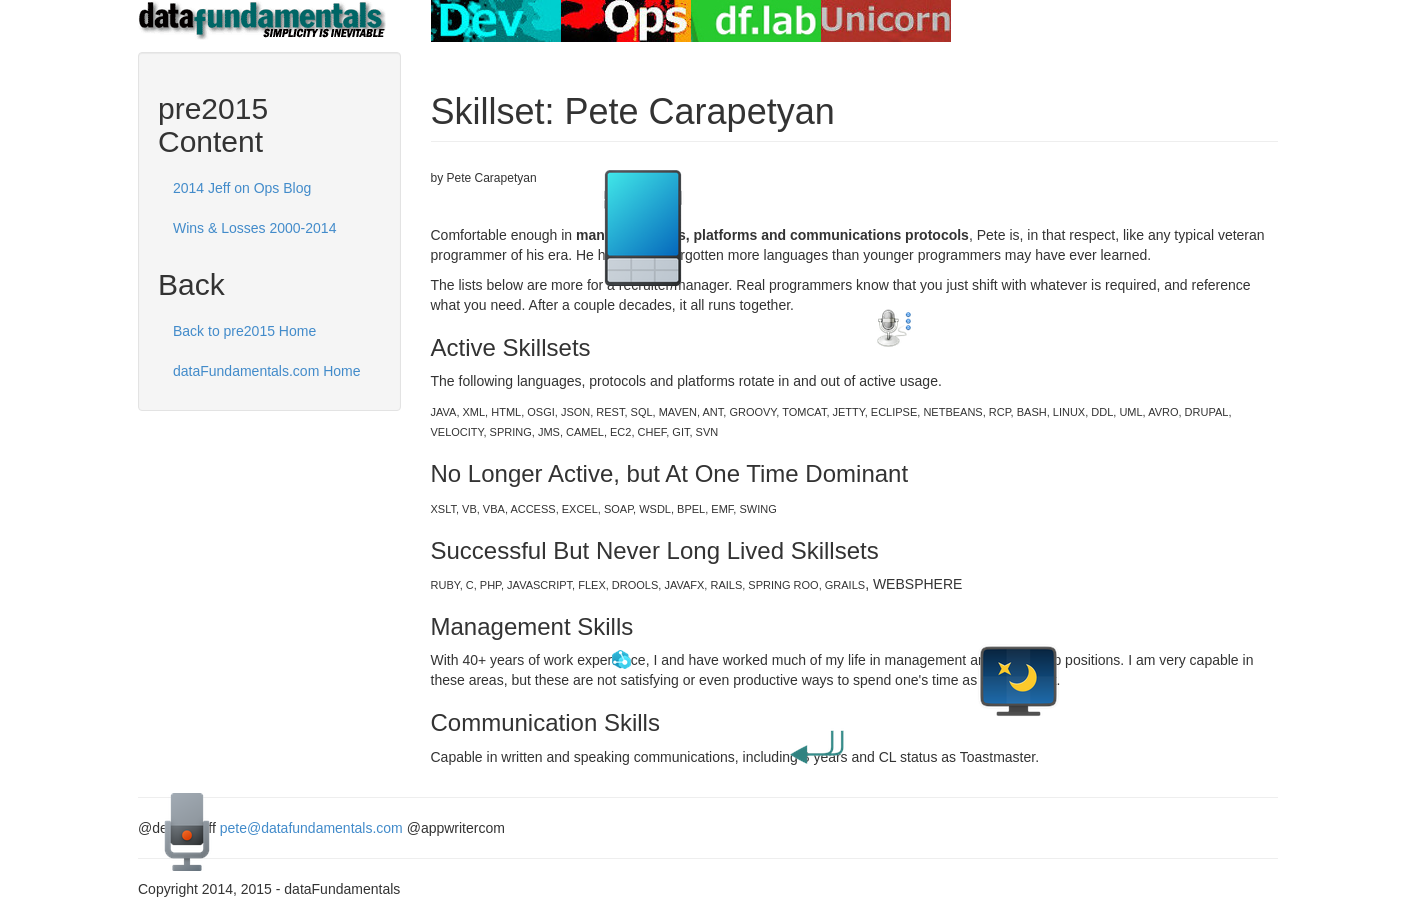 This screenshot has height=909, width=1416. What do you see at coordinates (1018, 680) in the screenshot?
I see `open screensaver settings` at bounding box center [1018, 680].